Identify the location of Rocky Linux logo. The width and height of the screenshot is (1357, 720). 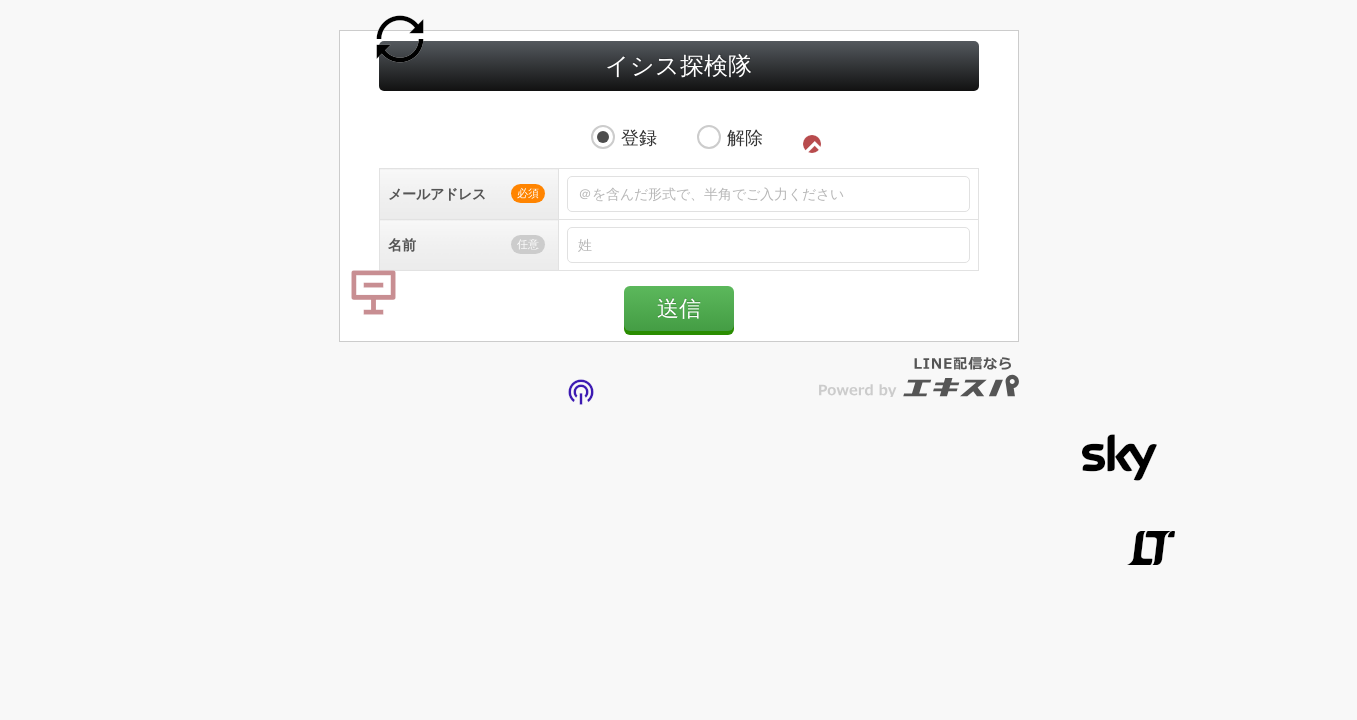
(812, 144).